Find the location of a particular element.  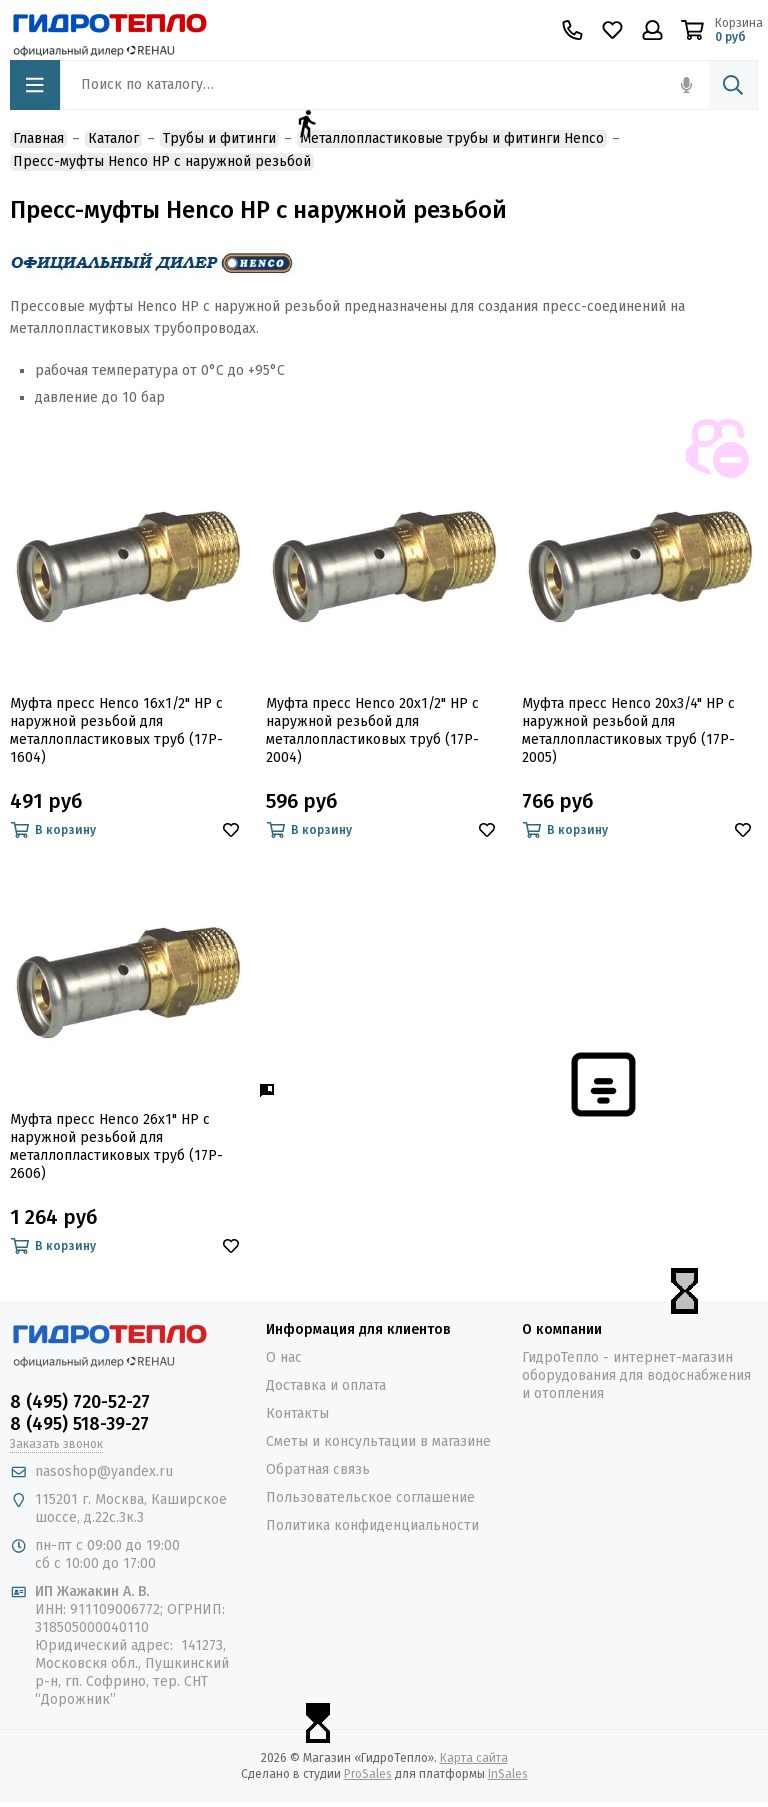

indicates time remaining or process in progress is located at coordinates (318, 1723).